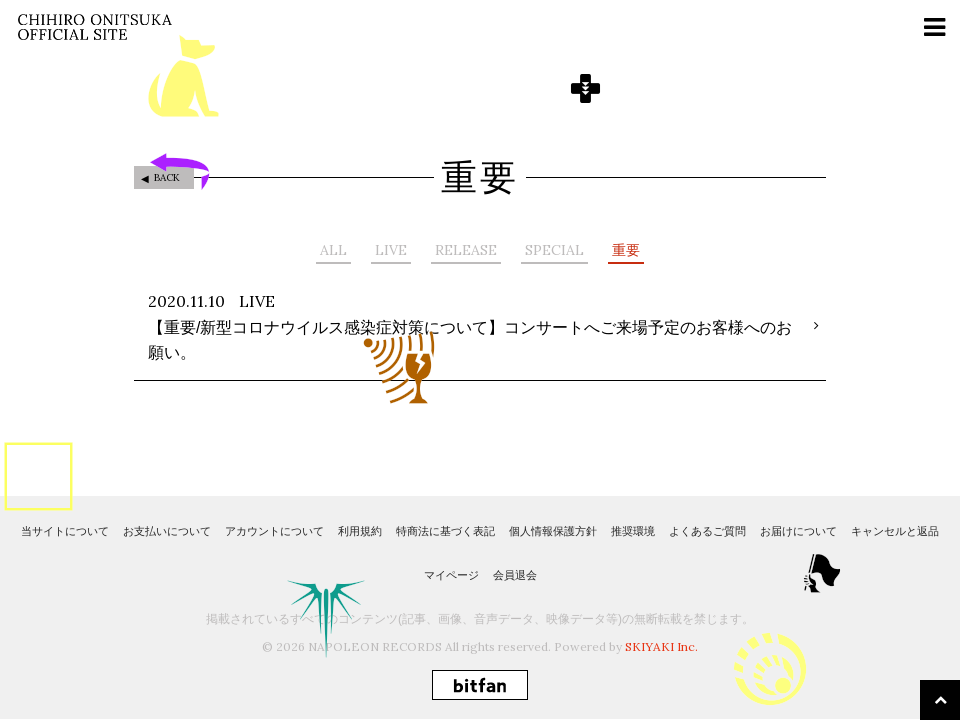 This screenshot has width=960, height=720. Describe the element at coordinates (183, 76) in the screenshot. I see `access pet or animal-related features` at that location.